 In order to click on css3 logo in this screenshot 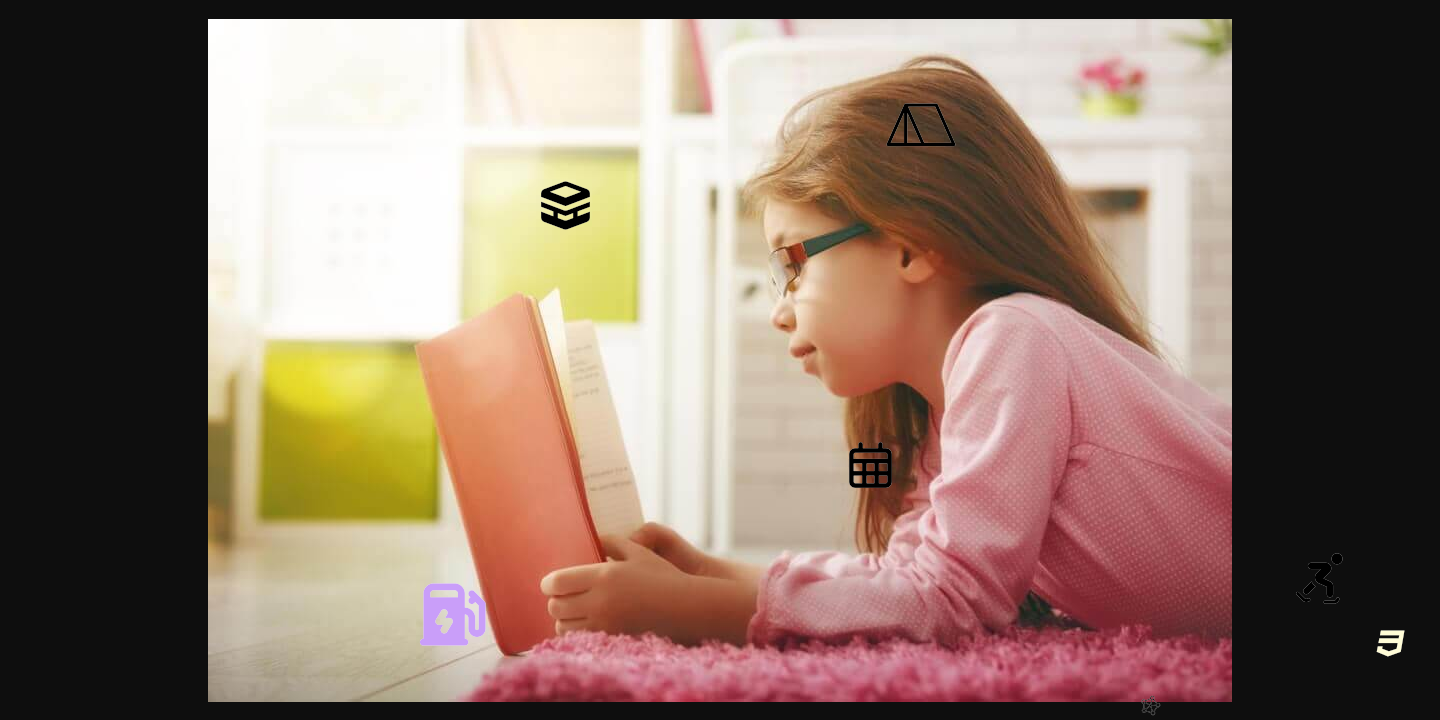, I will do `click(1391, 643)`.